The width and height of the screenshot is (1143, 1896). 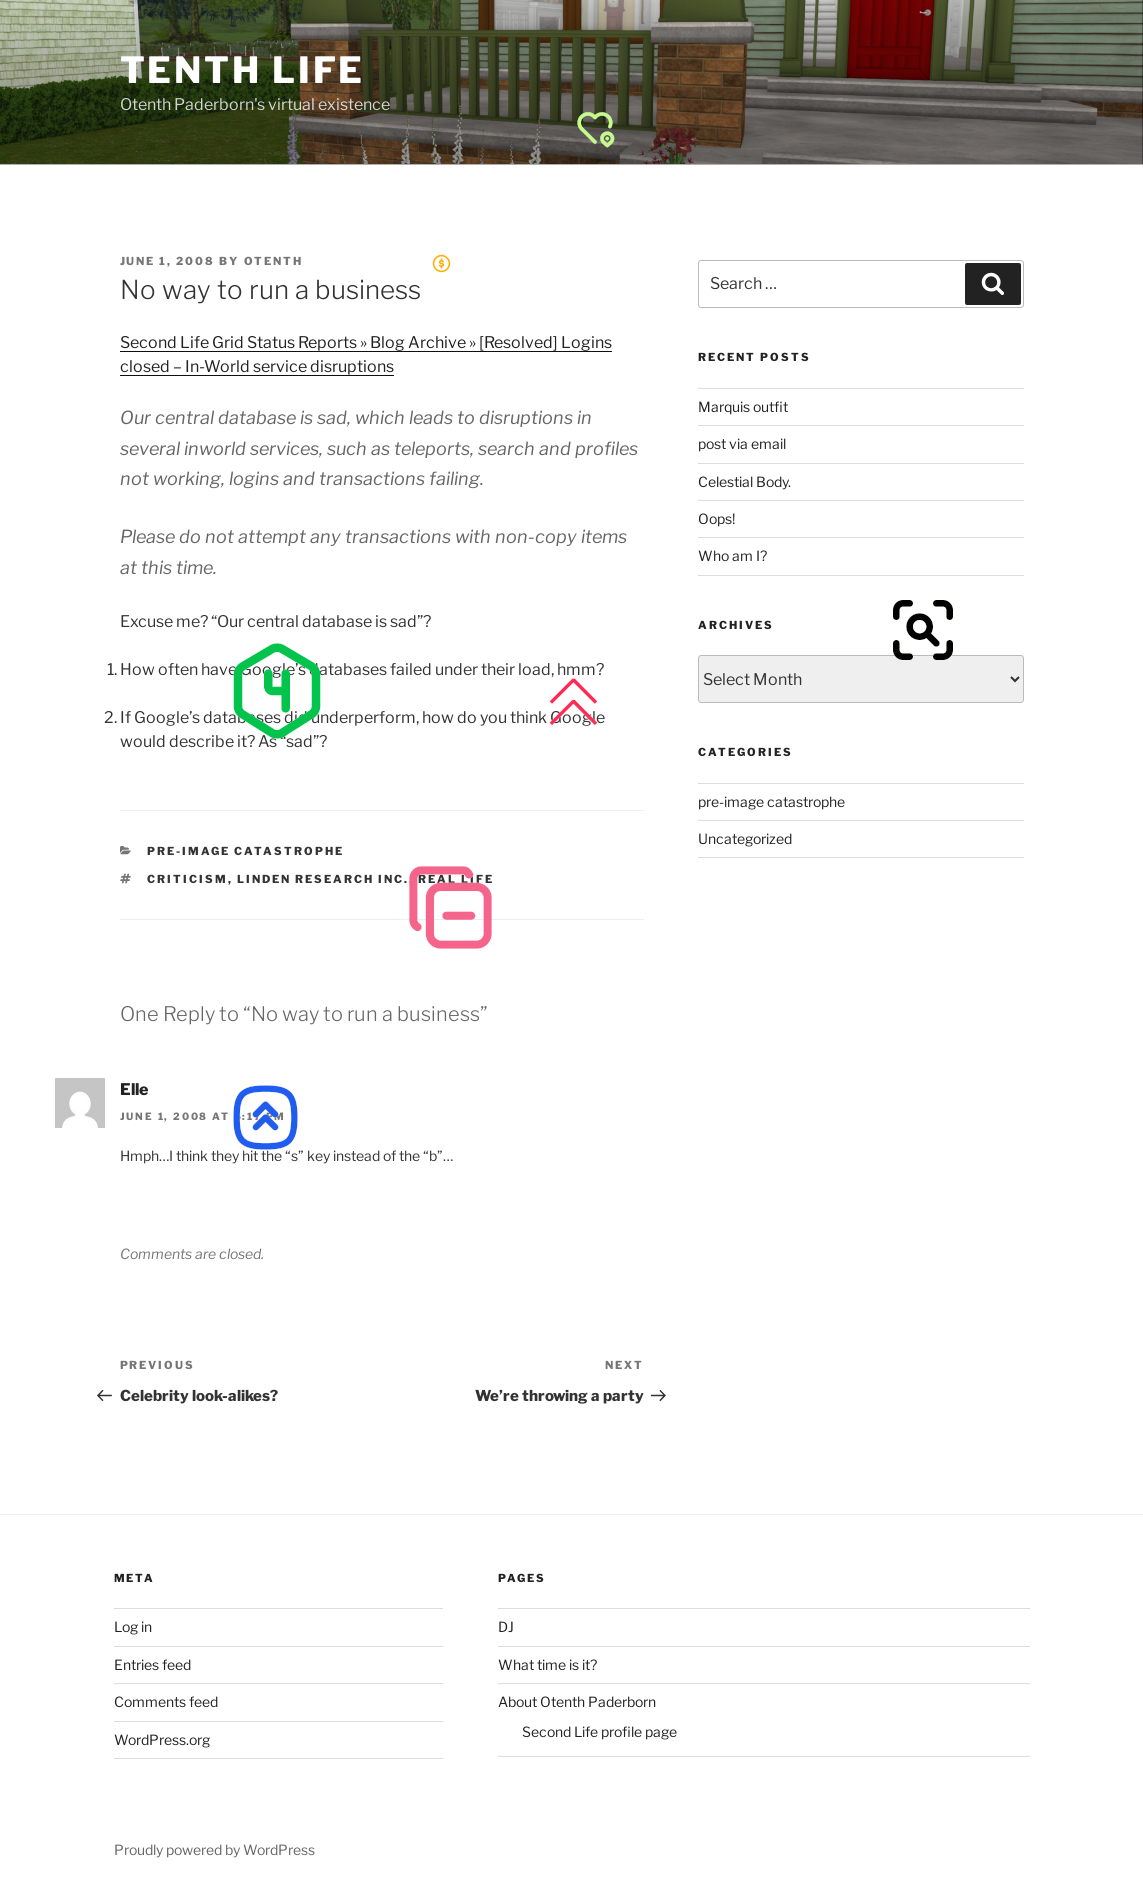 I want to click on save this location to favorites, so click(x=595, y=128).